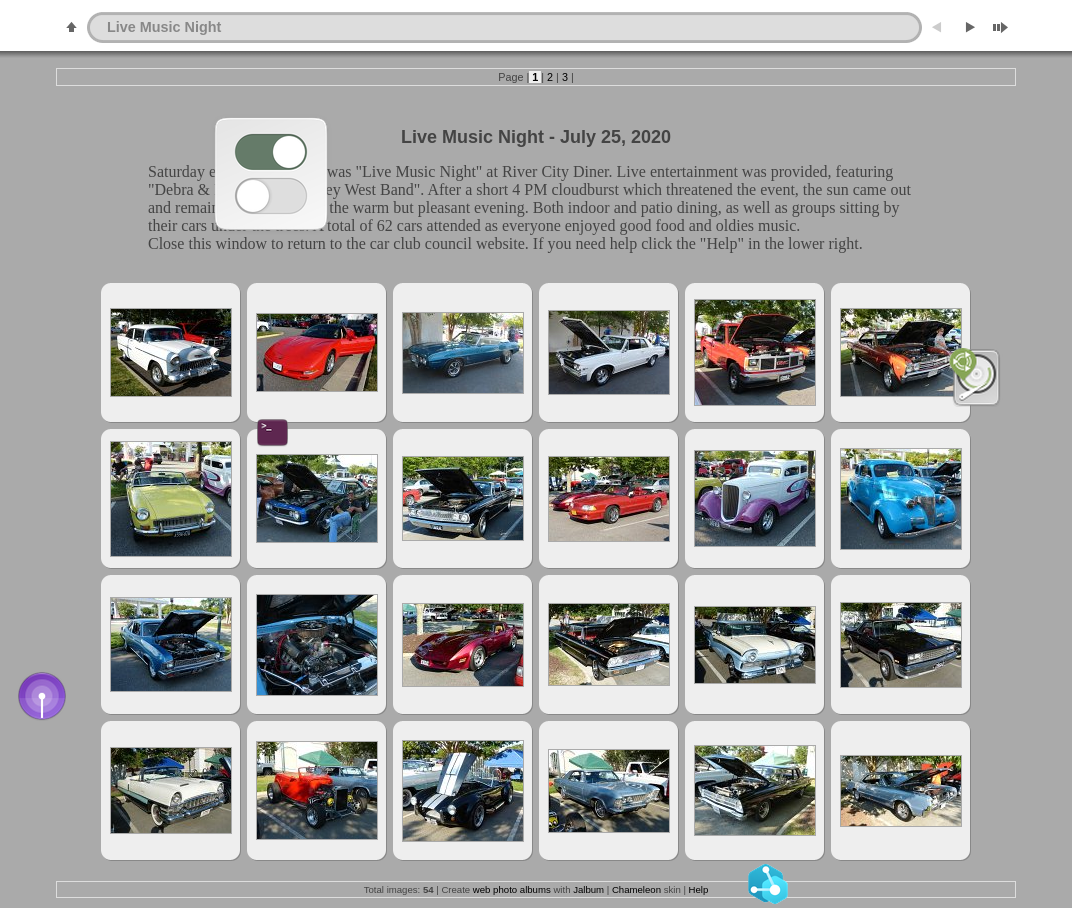 Image resolution: width=1072 pixels, height=908 pixels. What do you see at coordinates (271, 174) in the screenshot?
I see `open gnome tweaks application` at bounding box center [271, 174].